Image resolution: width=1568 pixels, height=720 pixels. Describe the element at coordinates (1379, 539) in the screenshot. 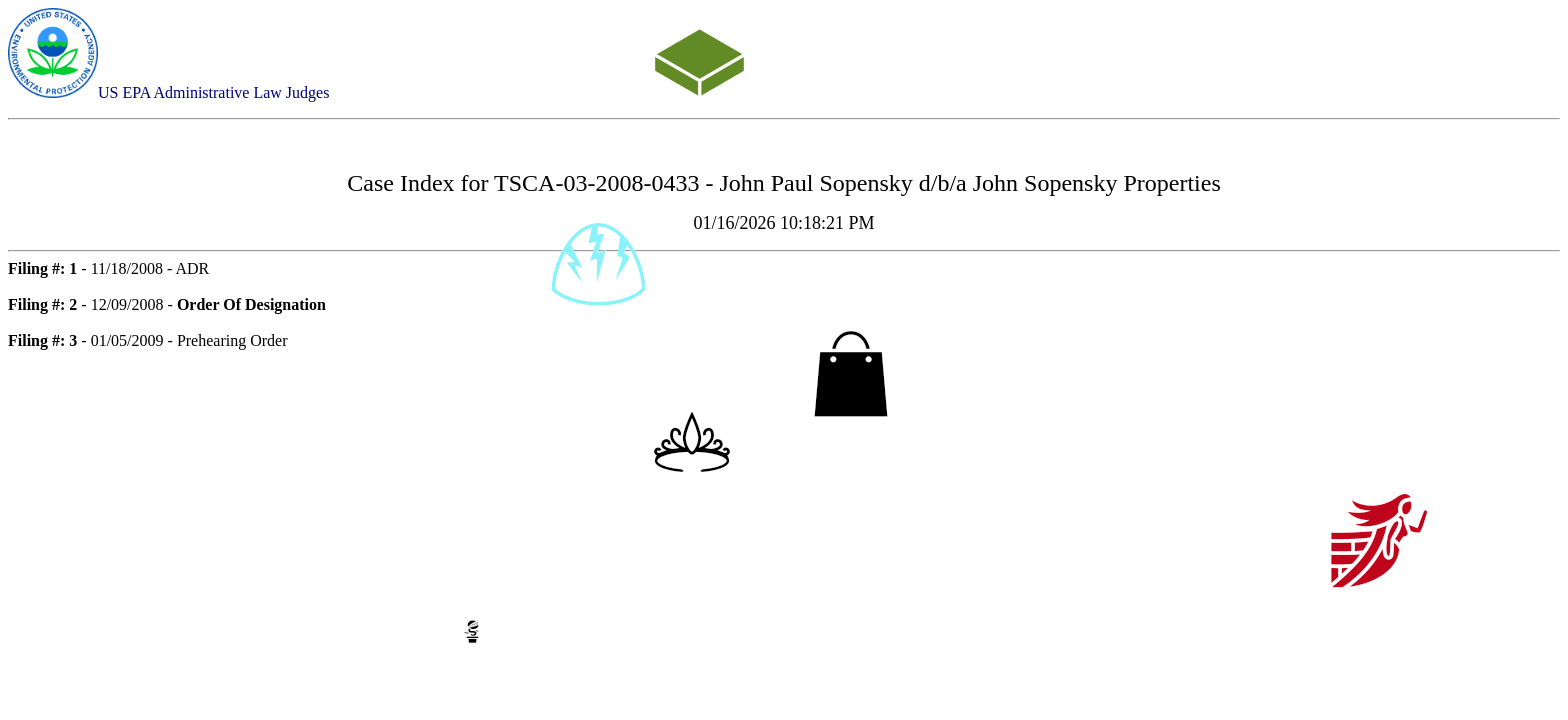

I see `represents a leader or prominent figure in a game` at that location.